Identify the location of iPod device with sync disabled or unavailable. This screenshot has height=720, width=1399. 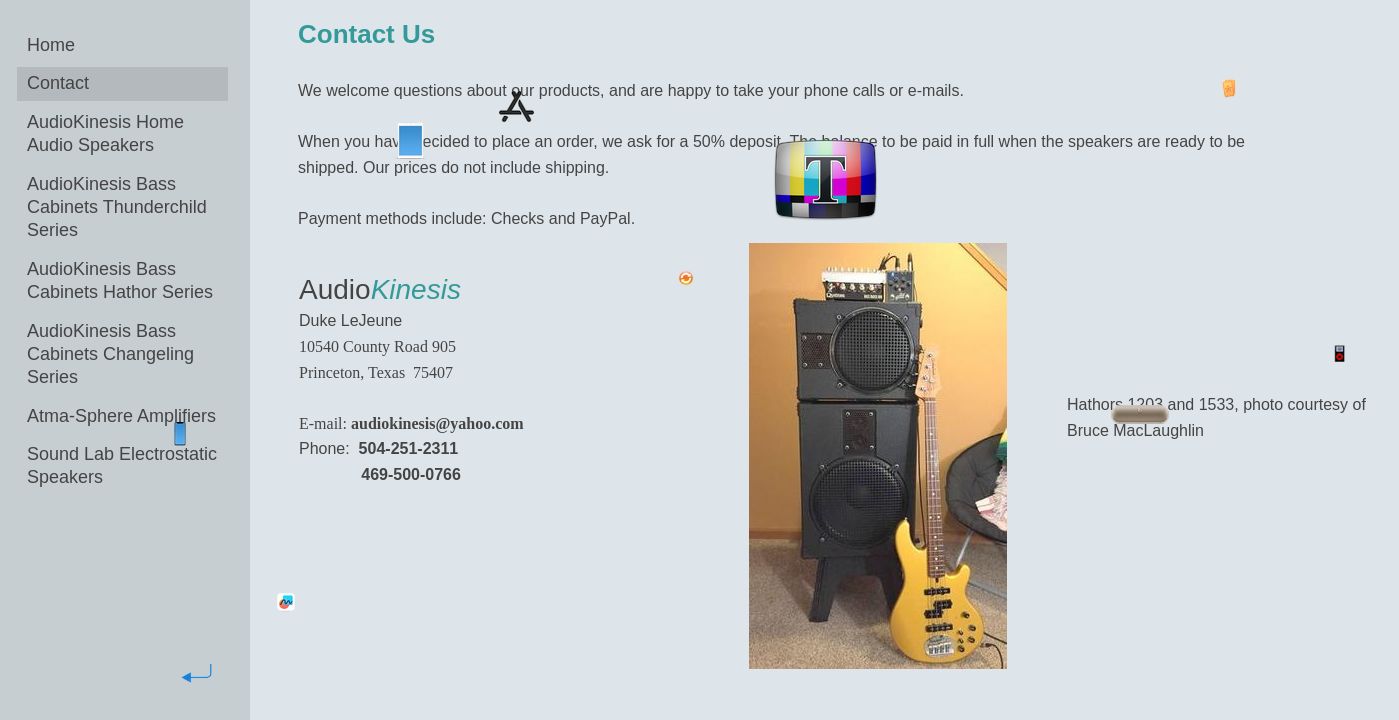
(1339, 353).